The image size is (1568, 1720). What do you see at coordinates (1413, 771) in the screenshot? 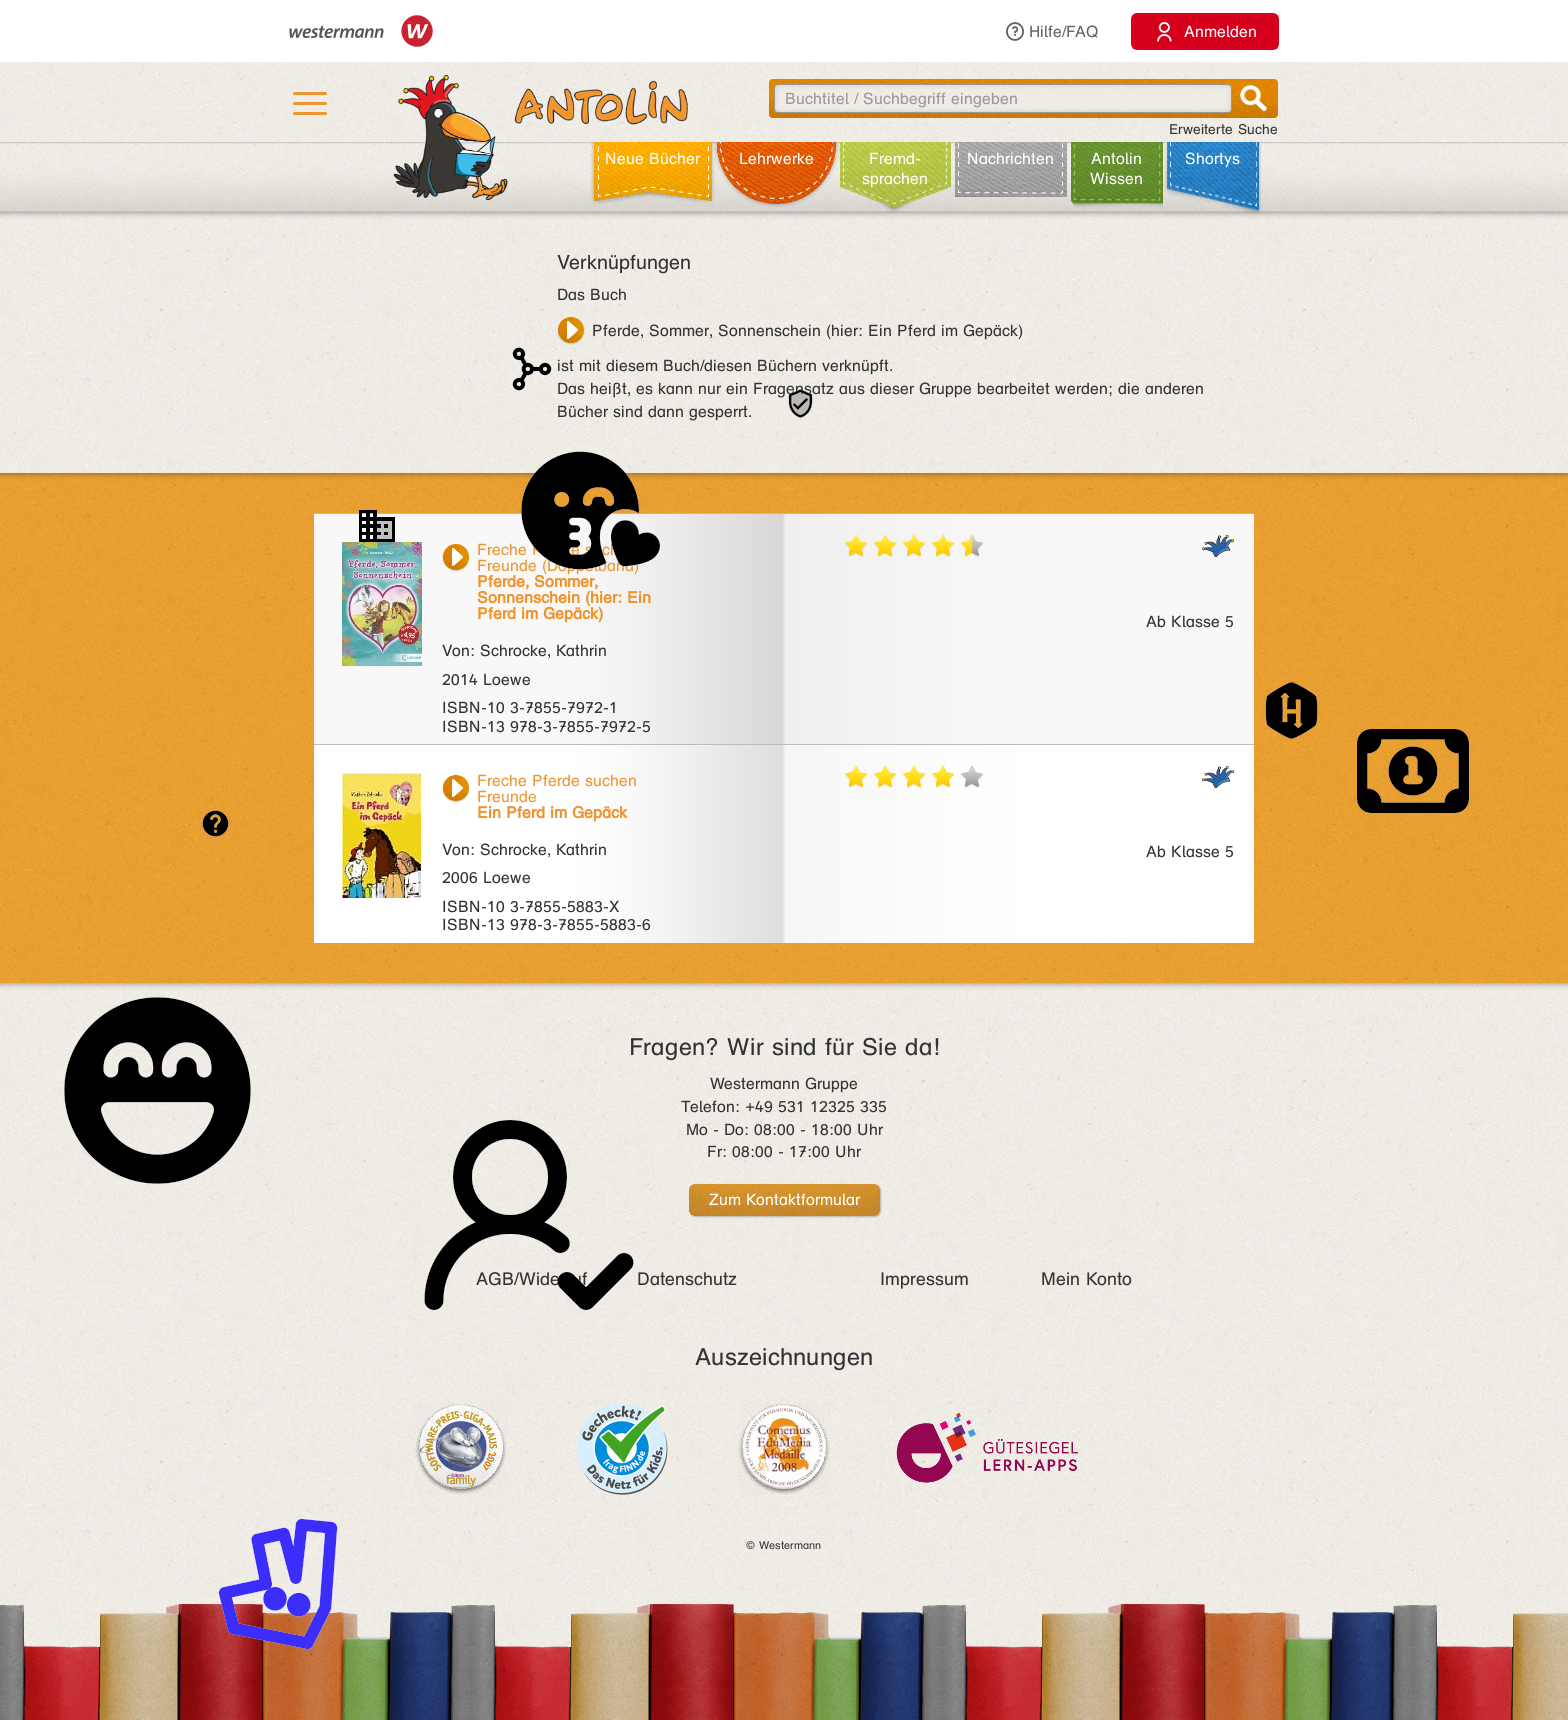
I see `view payment or billing information` at bounding box center [1413, 771].